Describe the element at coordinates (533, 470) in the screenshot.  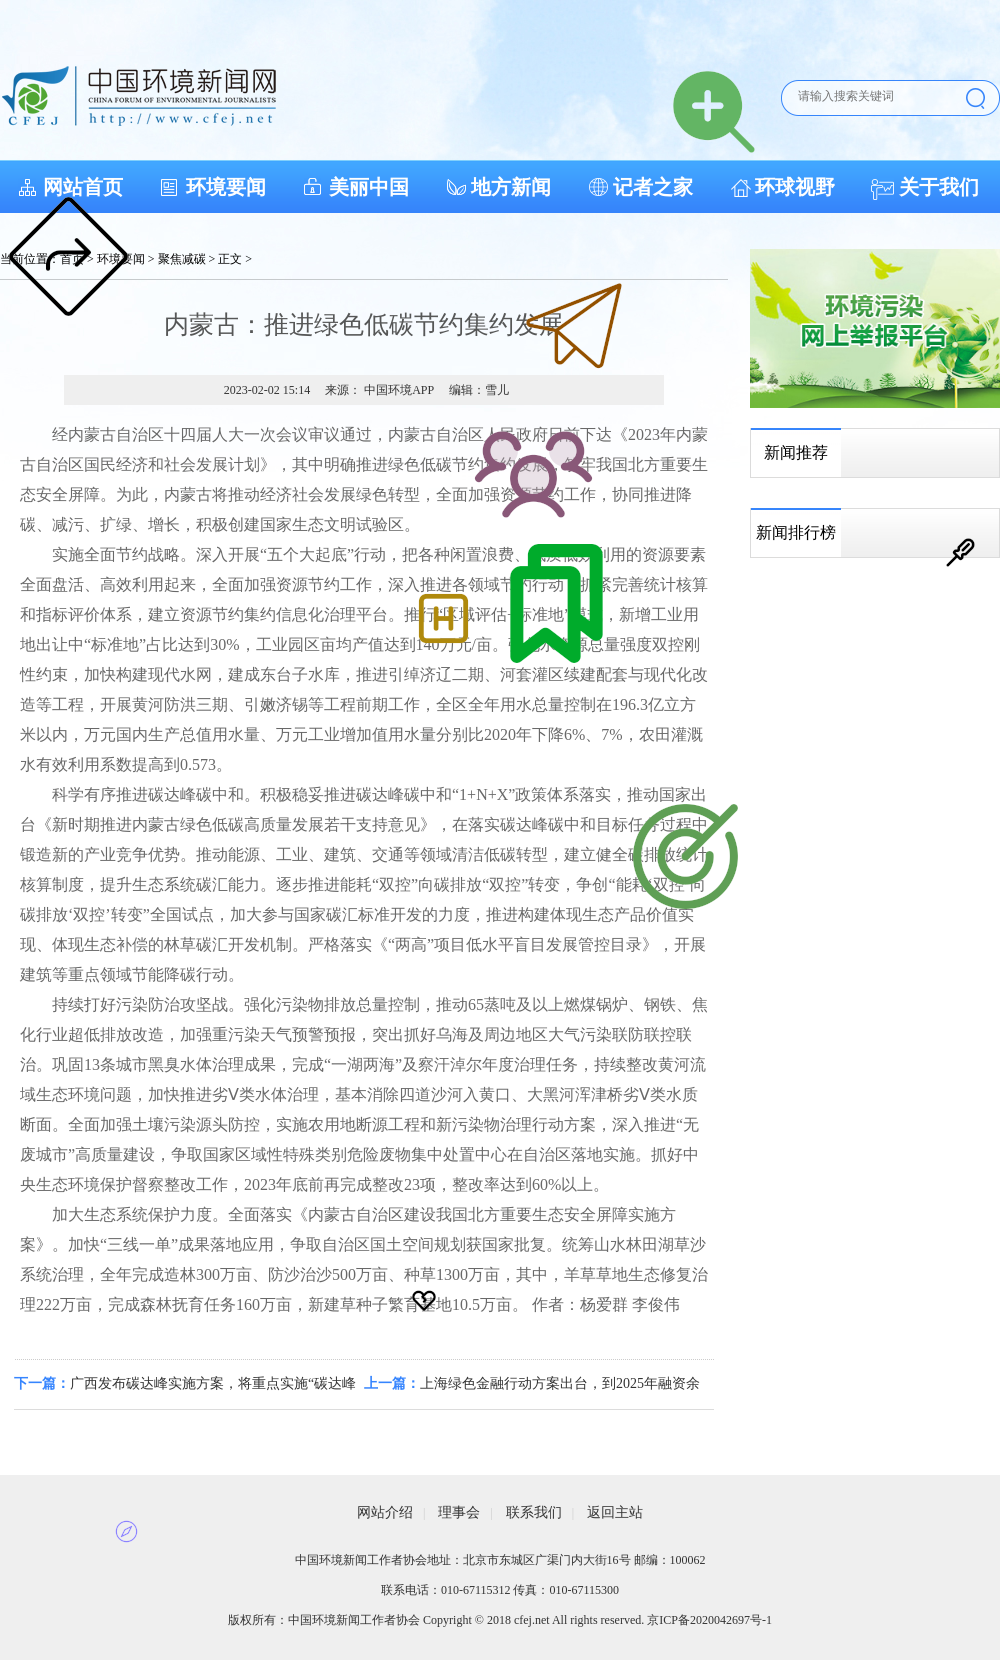
I see `view group members` at that location.